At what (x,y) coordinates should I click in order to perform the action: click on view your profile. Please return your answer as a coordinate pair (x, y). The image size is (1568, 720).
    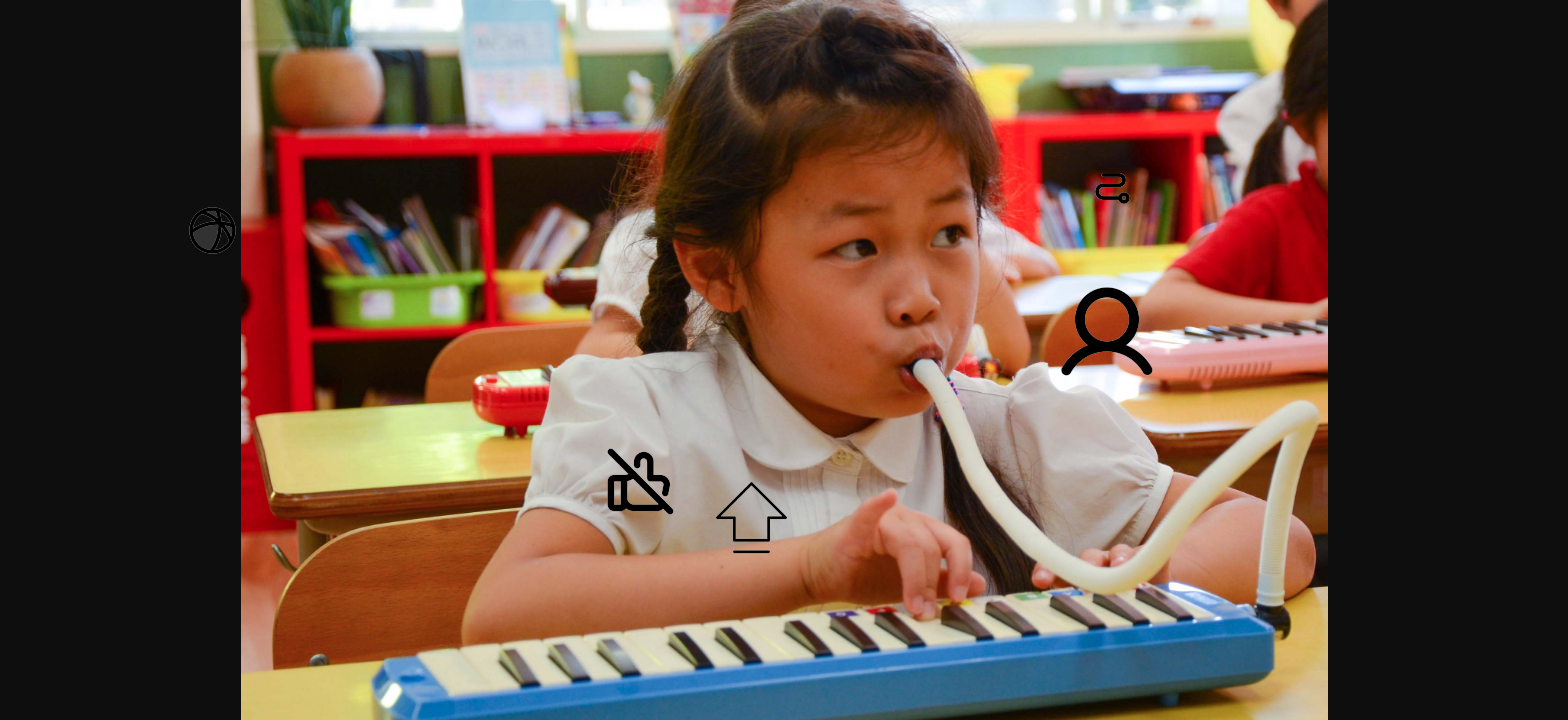
    Looking at the image, I should click on (1107, 333).